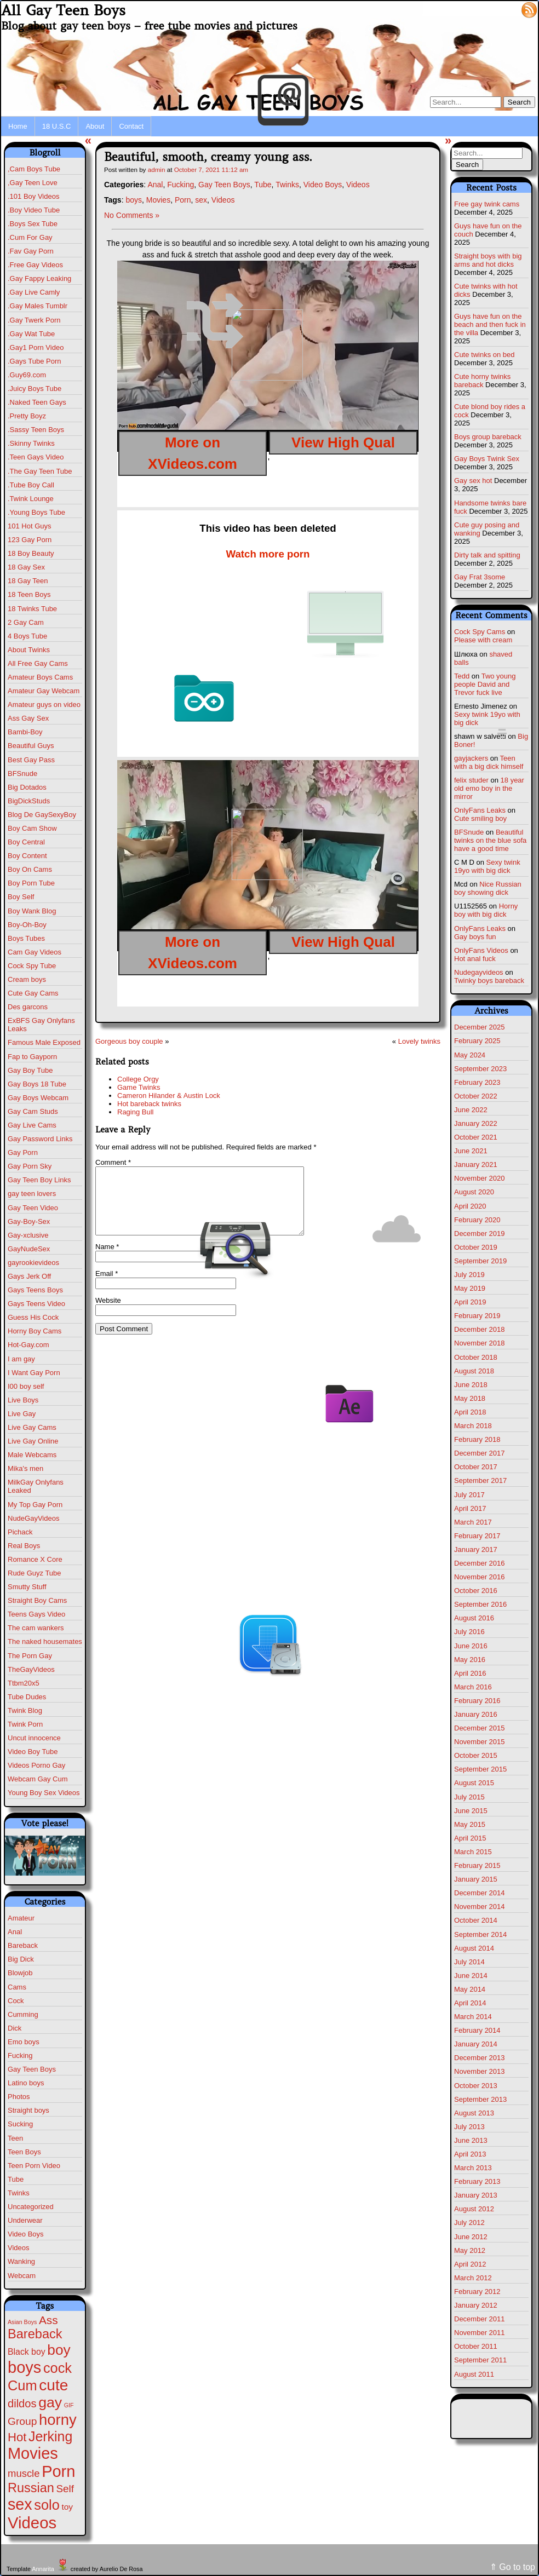 The height and width of the screenshot is (2576, 539). I want to click on select green iMac as your device type, so click(345, 622).